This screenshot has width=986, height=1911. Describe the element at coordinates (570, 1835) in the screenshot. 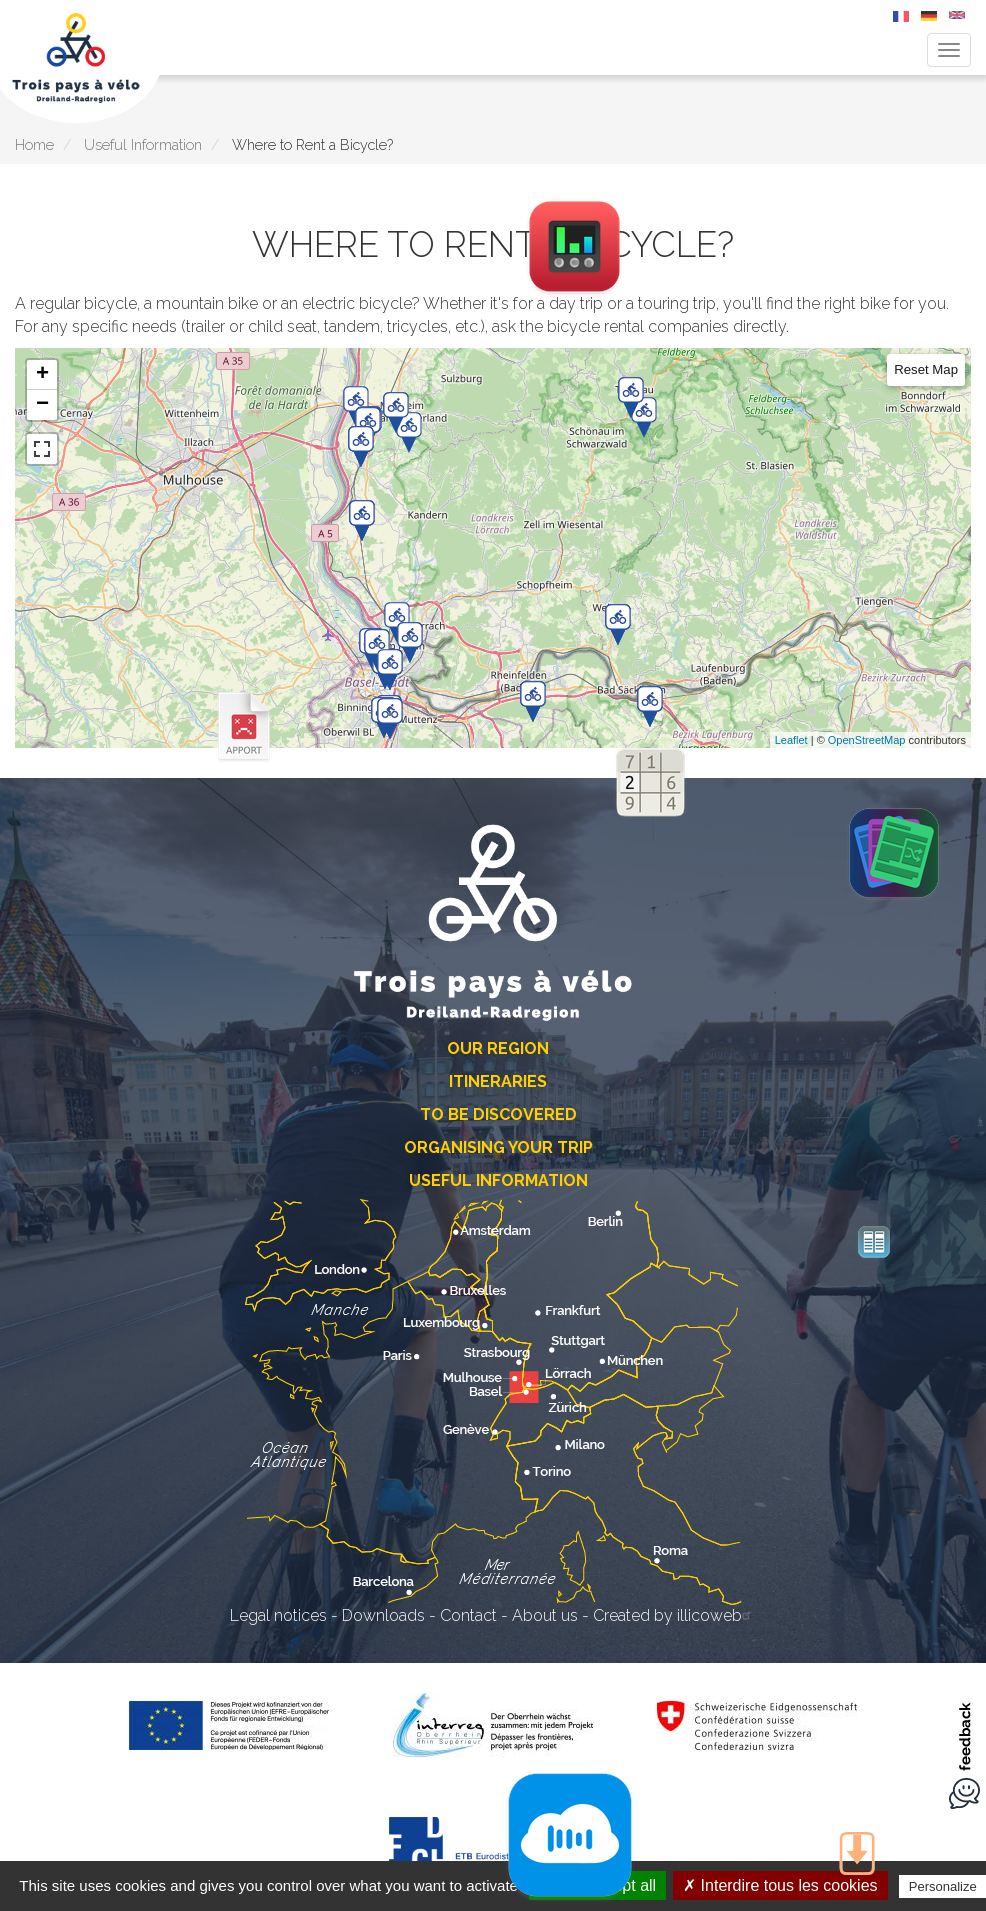

I see `open qcm cloud music streaming app` at that location.